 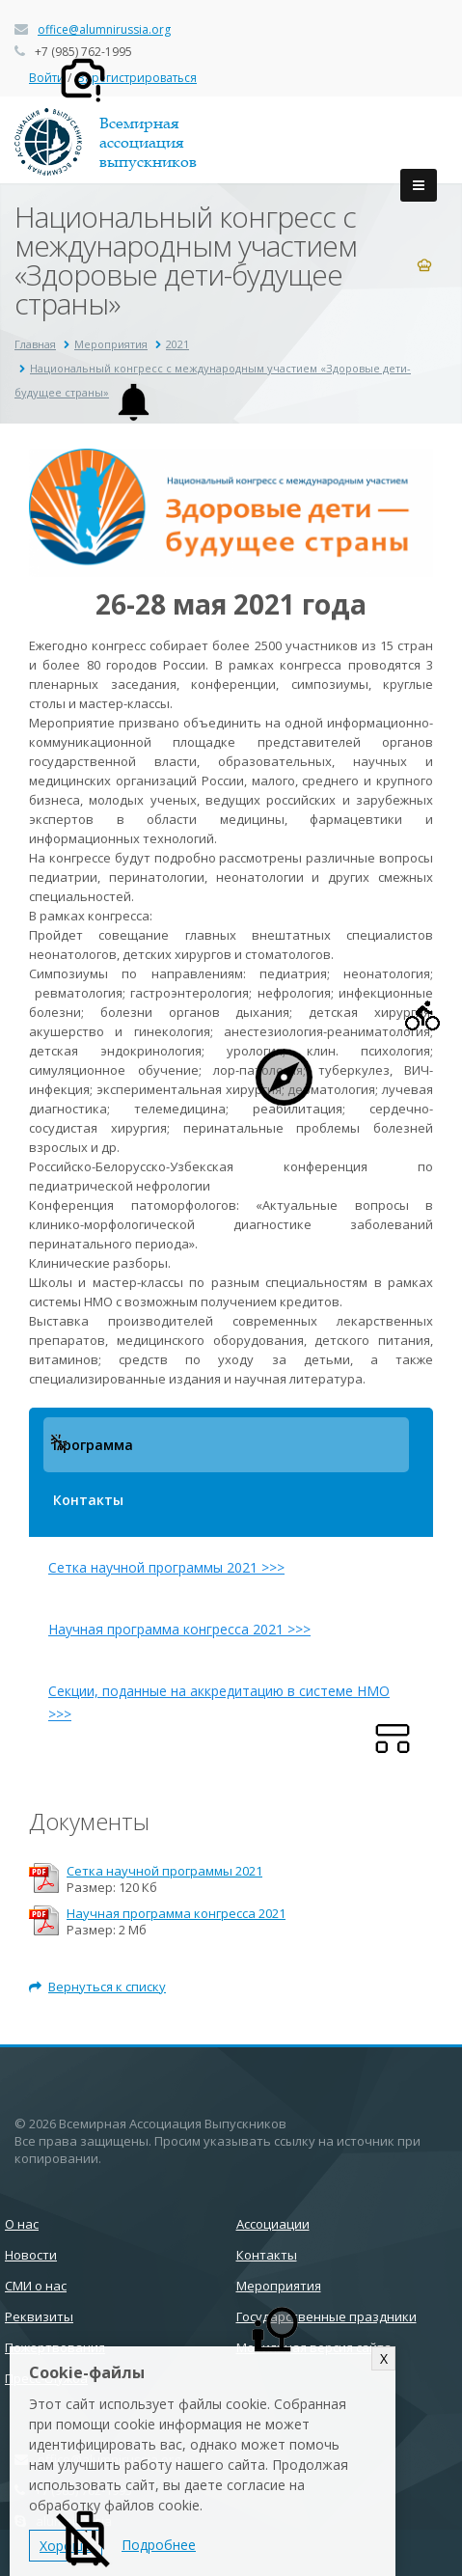 I want to click on view your notifications, so click(x=133, y=401).